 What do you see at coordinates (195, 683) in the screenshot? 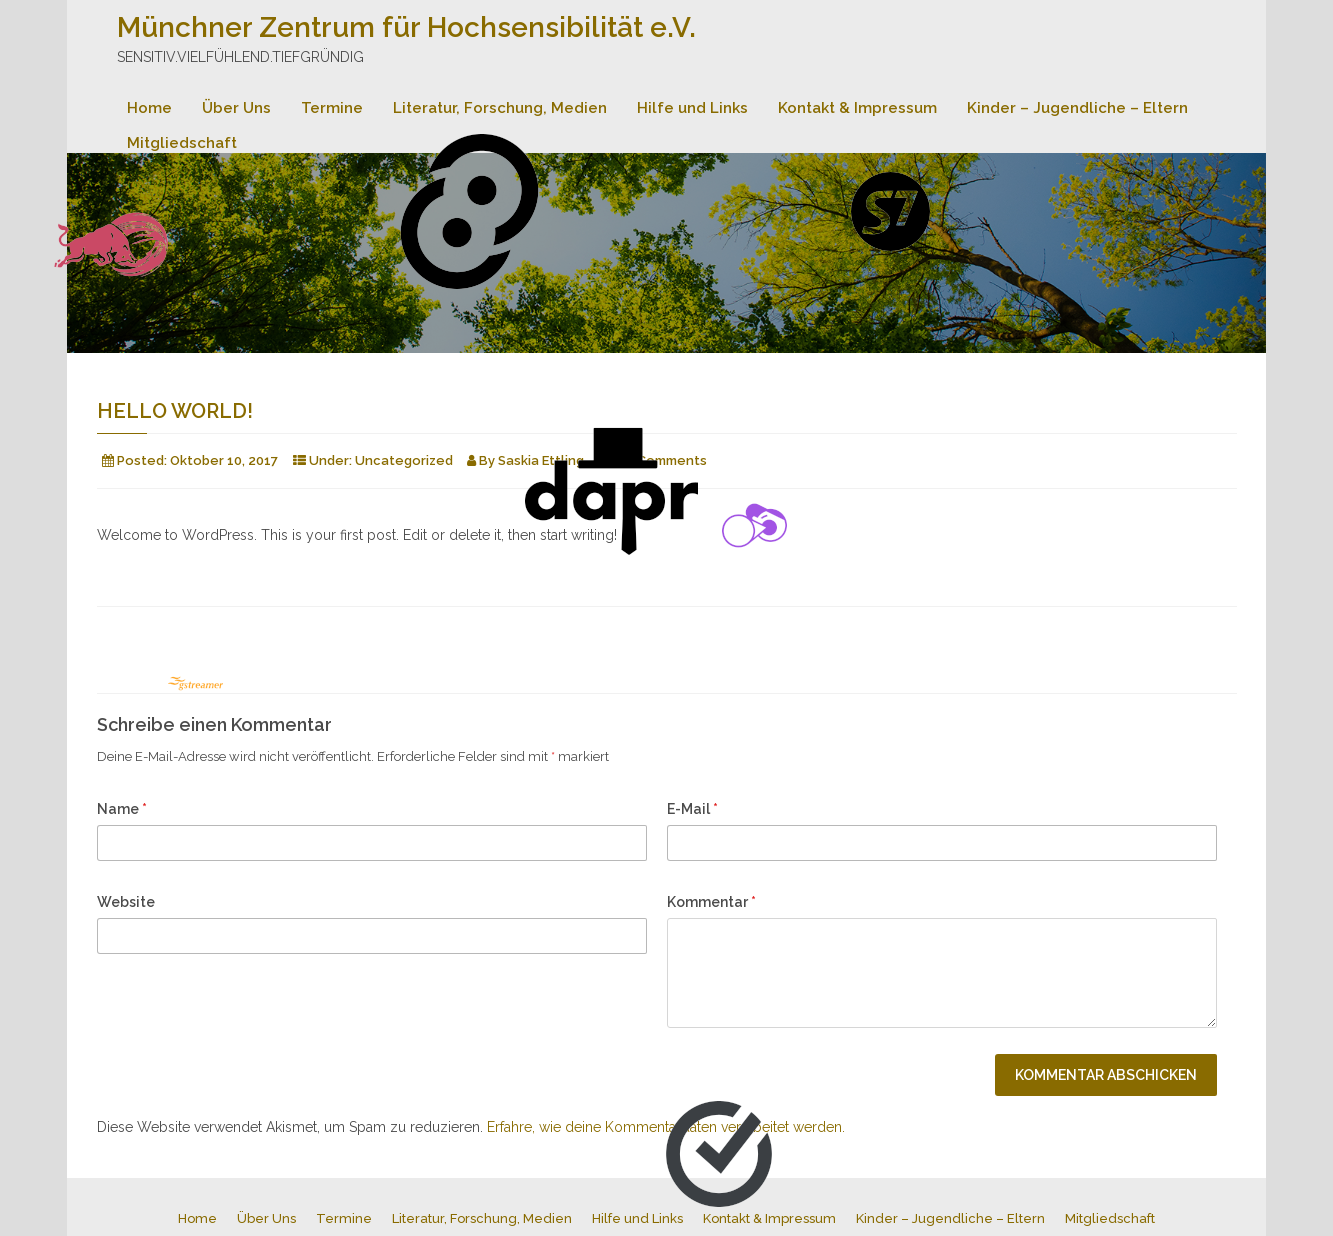
I see `gstreamer multimedia framework logo` at bounding box center [195, 683].